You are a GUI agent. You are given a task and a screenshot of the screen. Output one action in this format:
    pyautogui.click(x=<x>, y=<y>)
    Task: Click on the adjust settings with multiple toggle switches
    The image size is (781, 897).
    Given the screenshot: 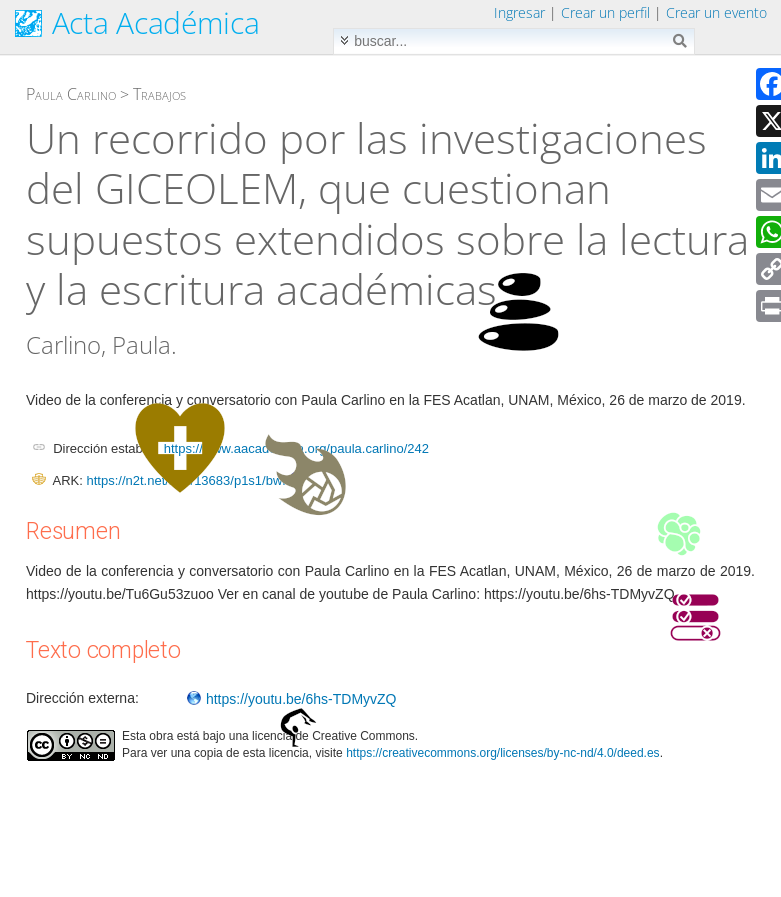 What is the action you would take?
    pyautogui.click(x=695, y=617)
    